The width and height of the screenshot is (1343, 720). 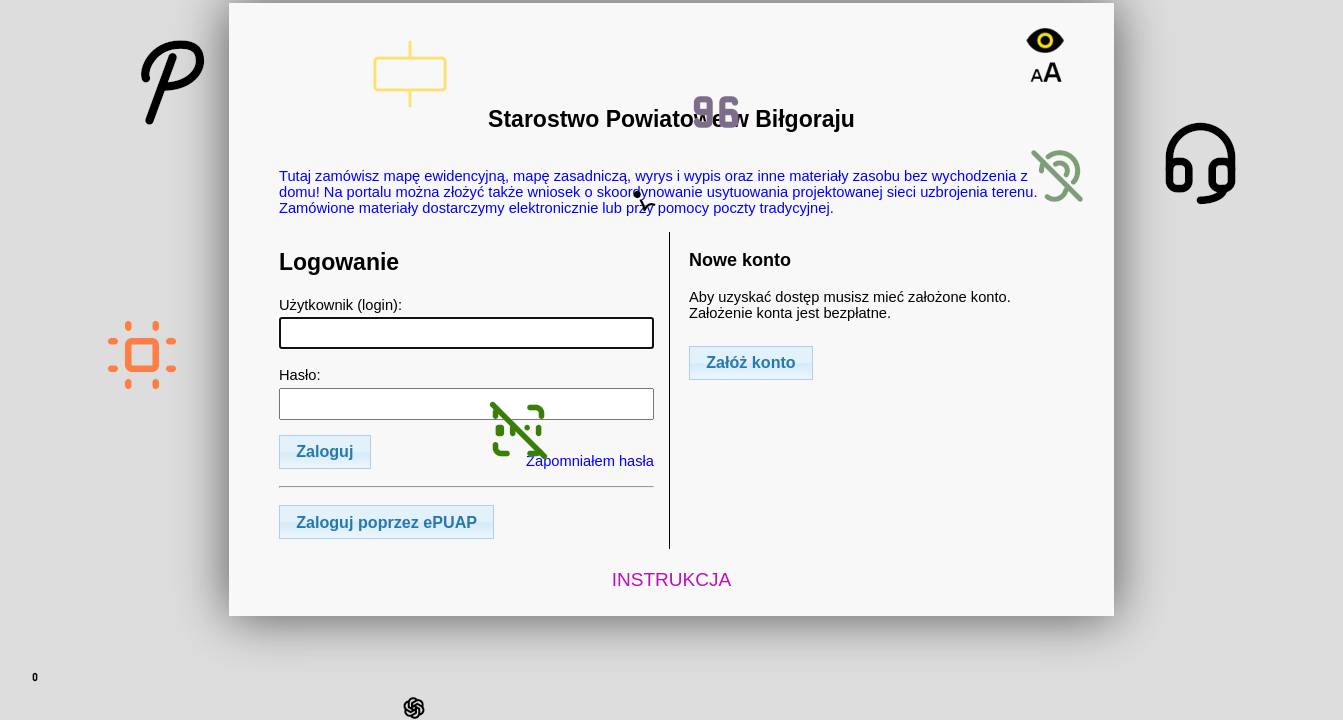 What do you see at coordinates (1200, 161) in the screenshot?
I see `contact customer support` at bounding box center [1200, 161].